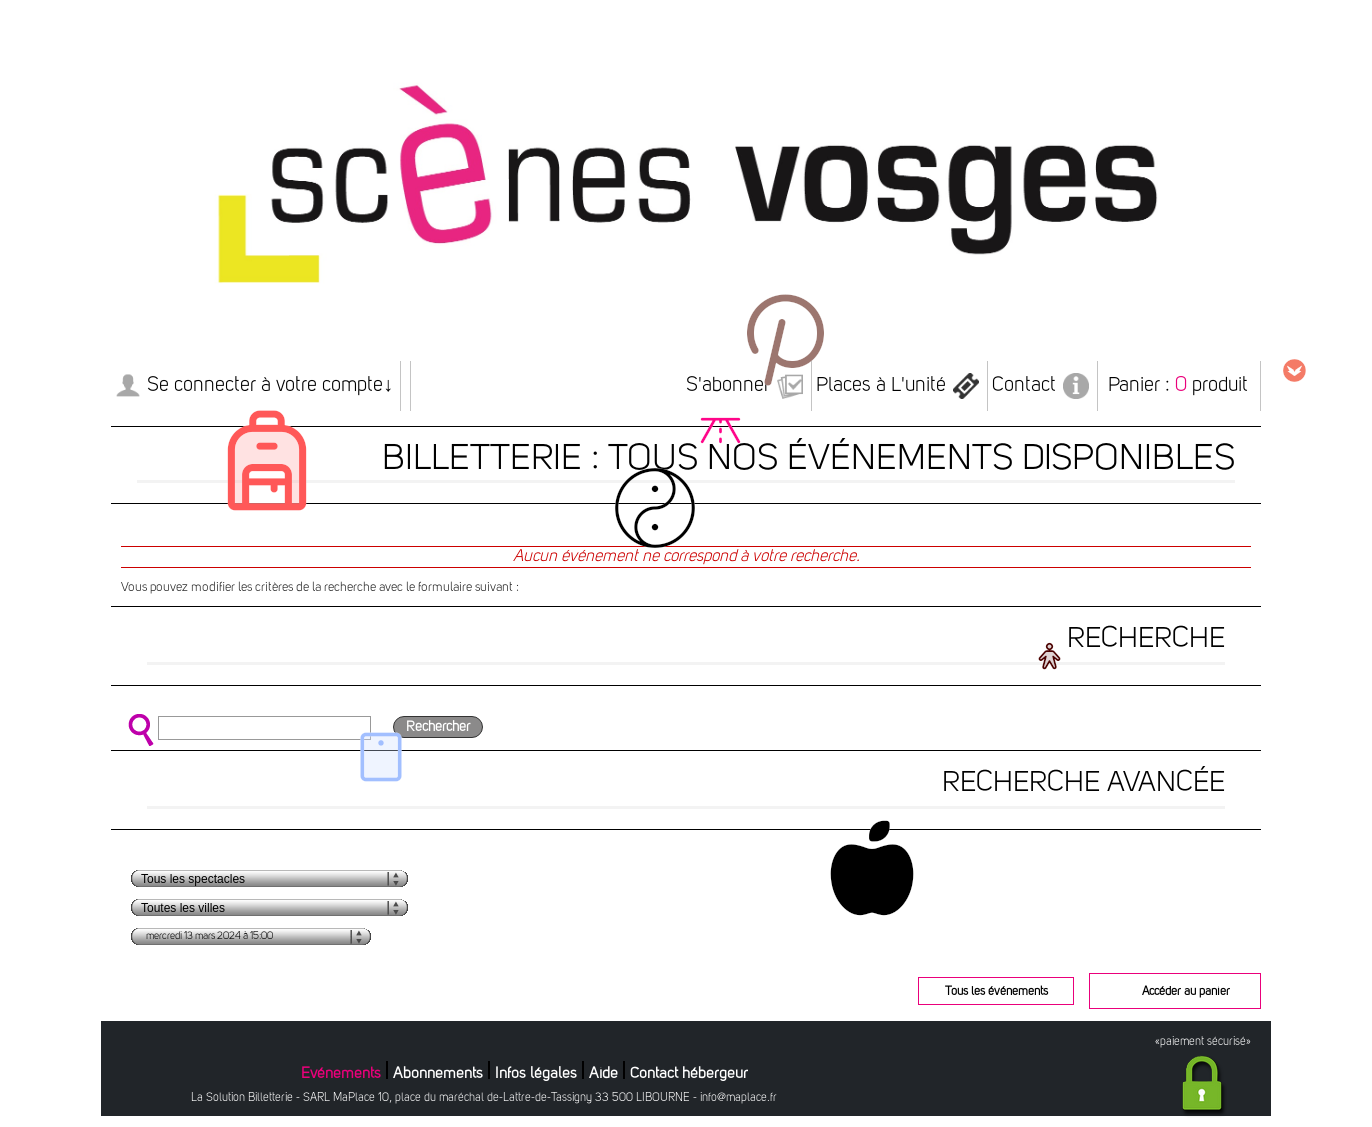 The height and width of the screenshot is (1127, 1372). Describe the element at coordinates (267, 464) in the screenshot. I see `access your saved items or inventory` at that location.